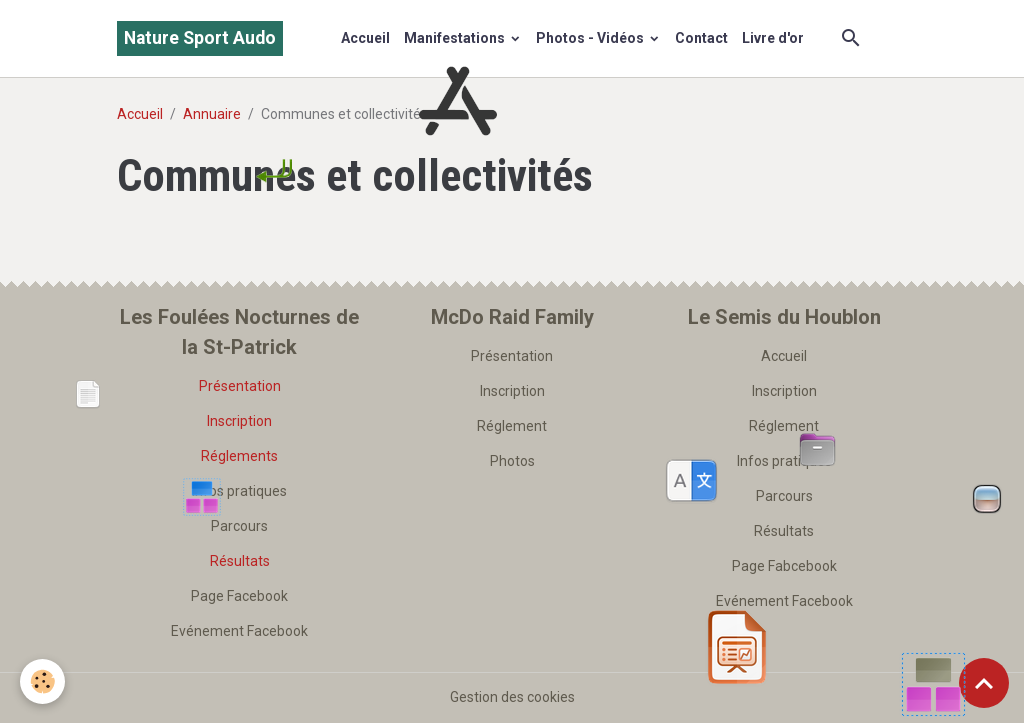  What do you see at coordinates (458, 100) in the screenshot?
I see `open the app store` at bounding box center [458, 100].